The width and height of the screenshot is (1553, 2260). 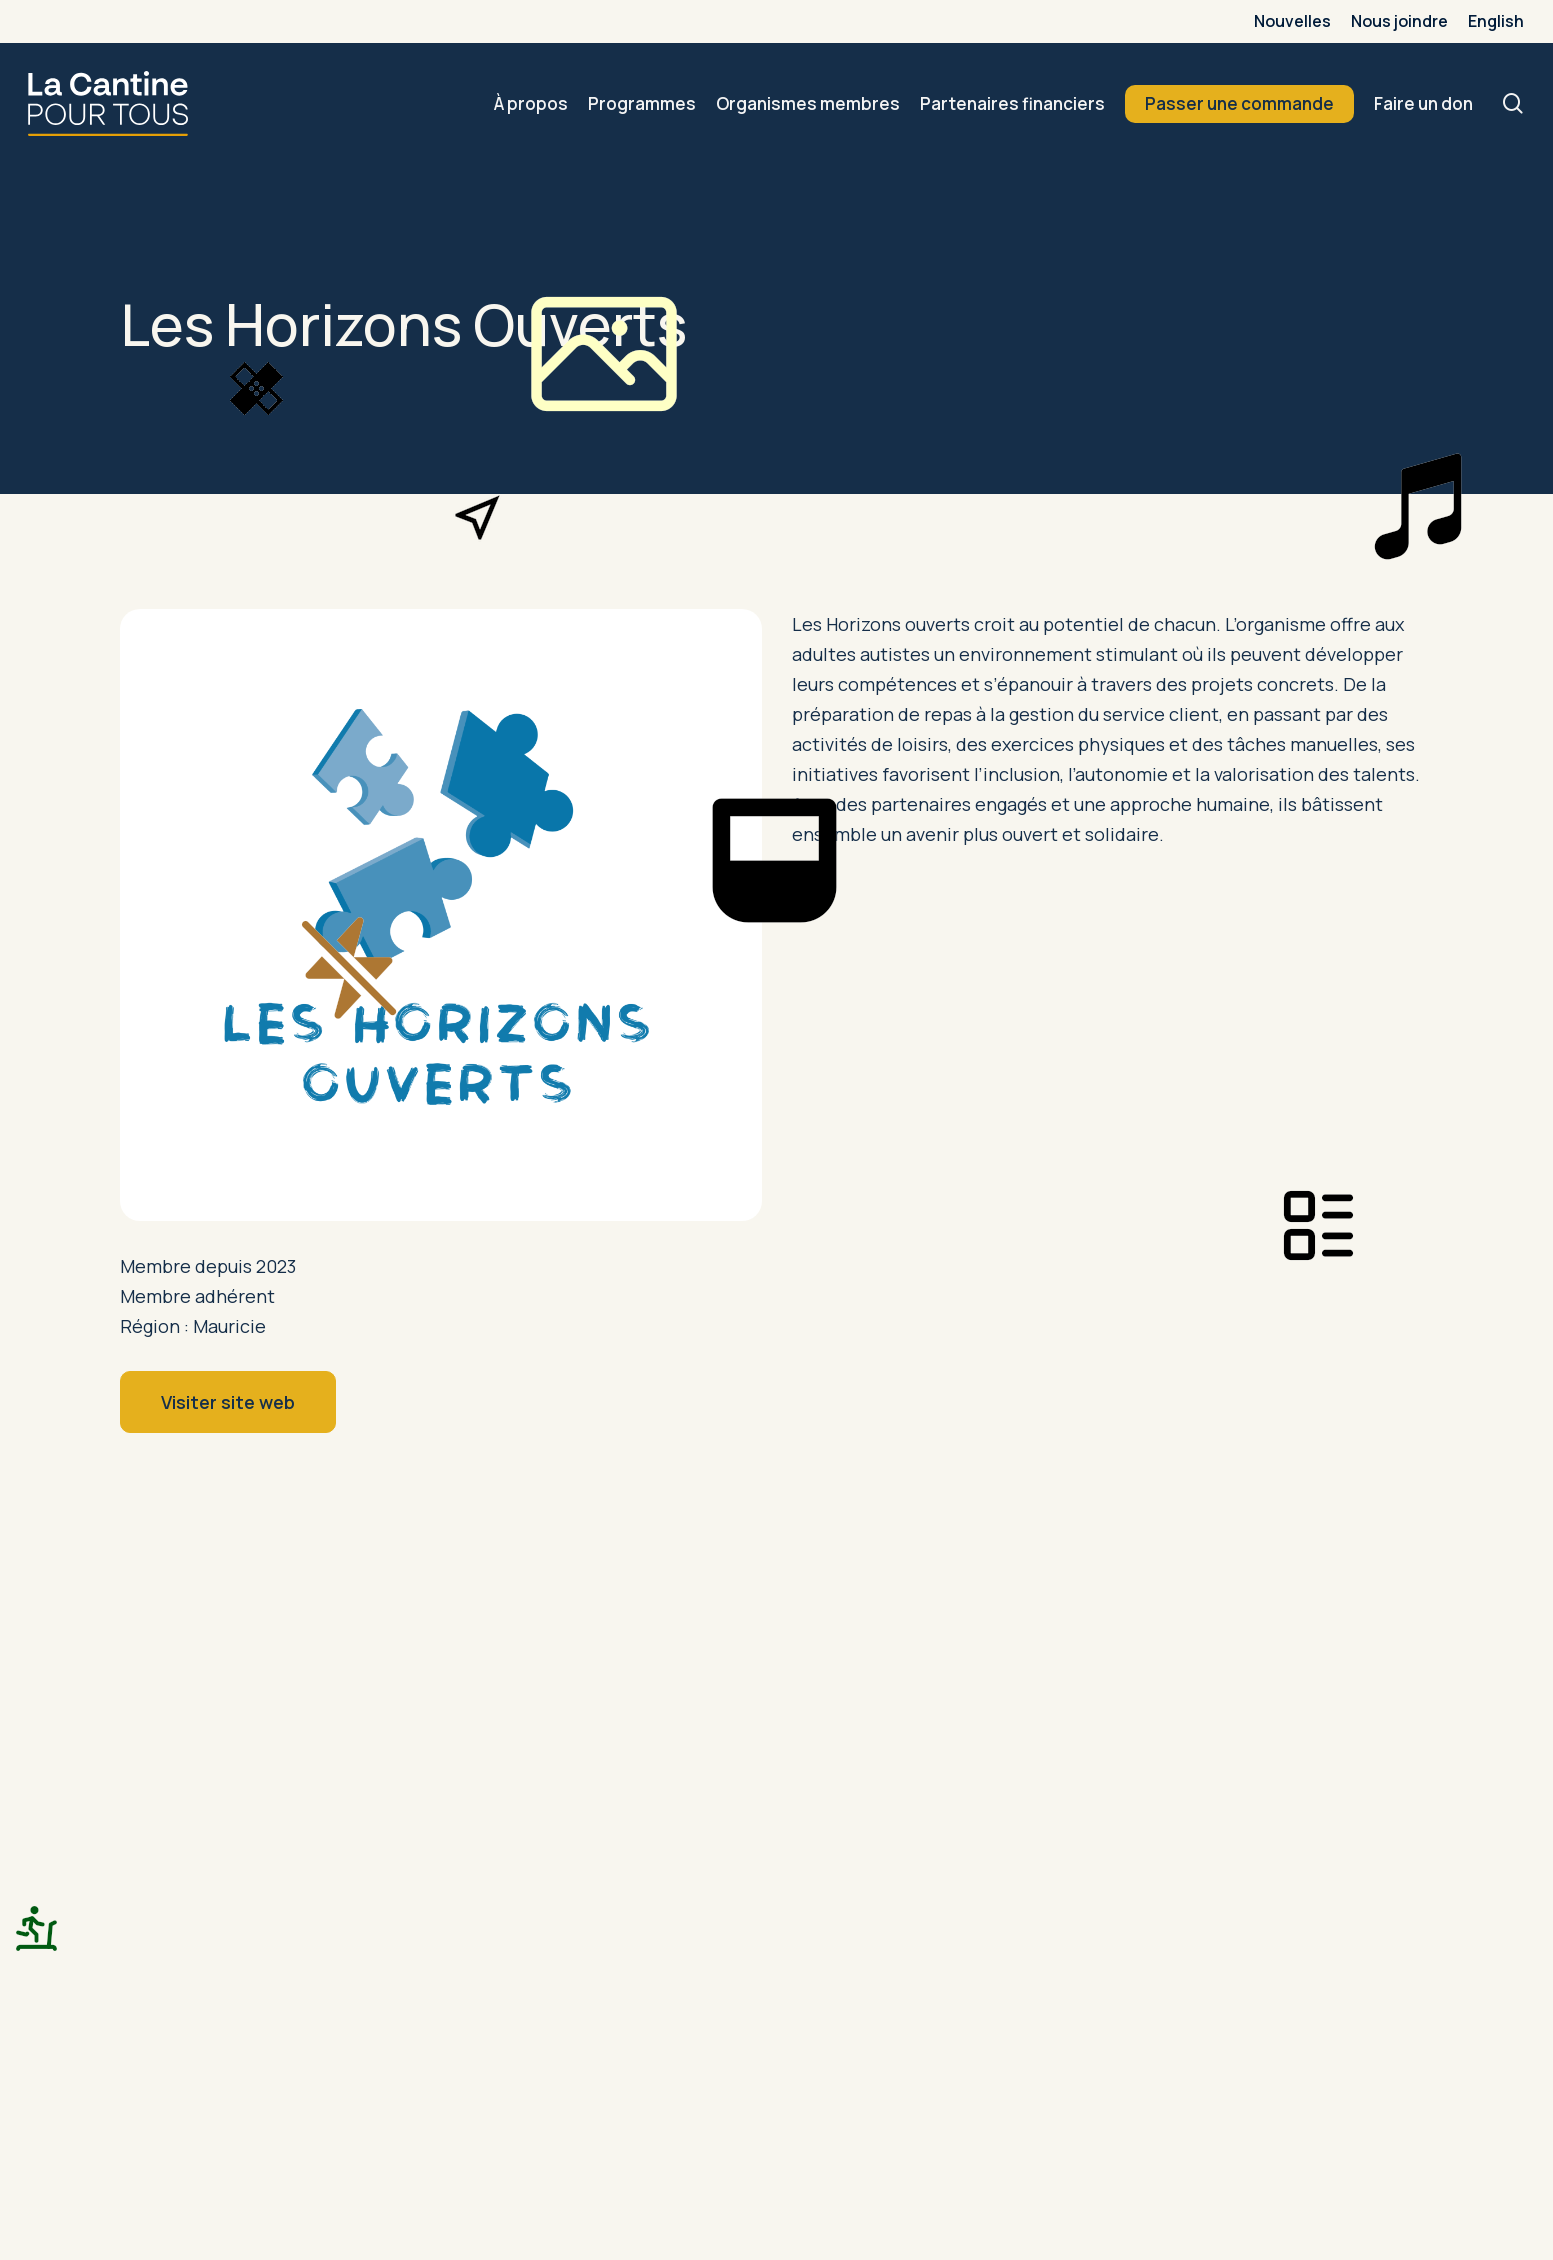 I want to click on flash or lightning feature disabled, so click(x=349, y=968).